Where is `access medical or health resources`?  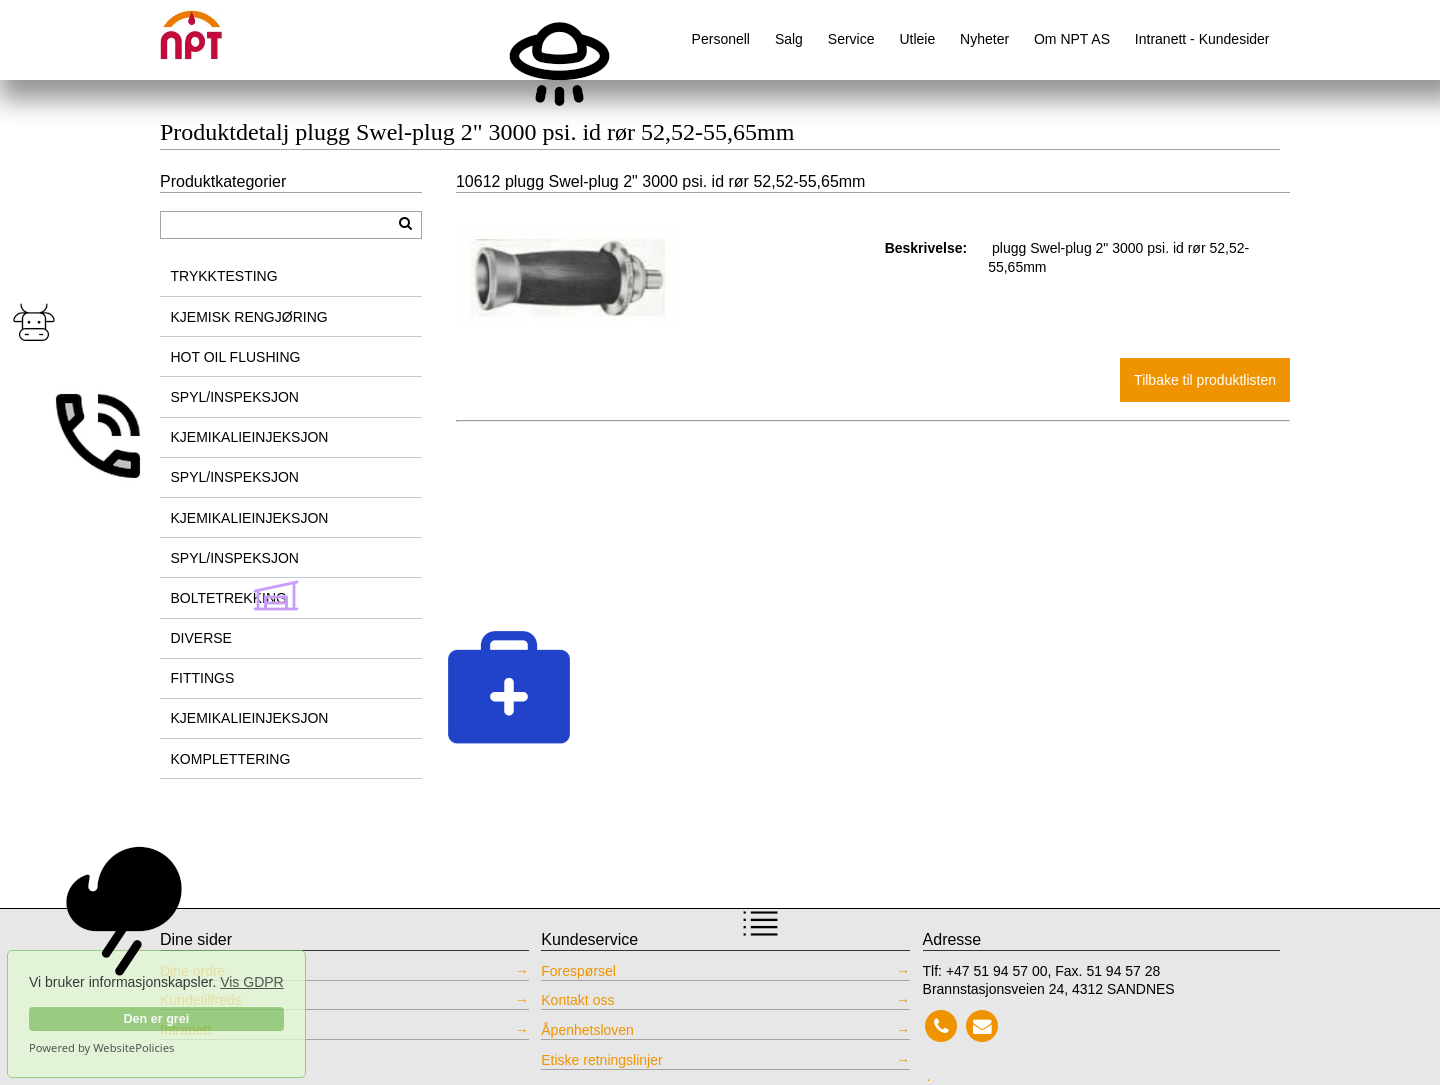
access medical or health resources is located at coordinates (509, 692).